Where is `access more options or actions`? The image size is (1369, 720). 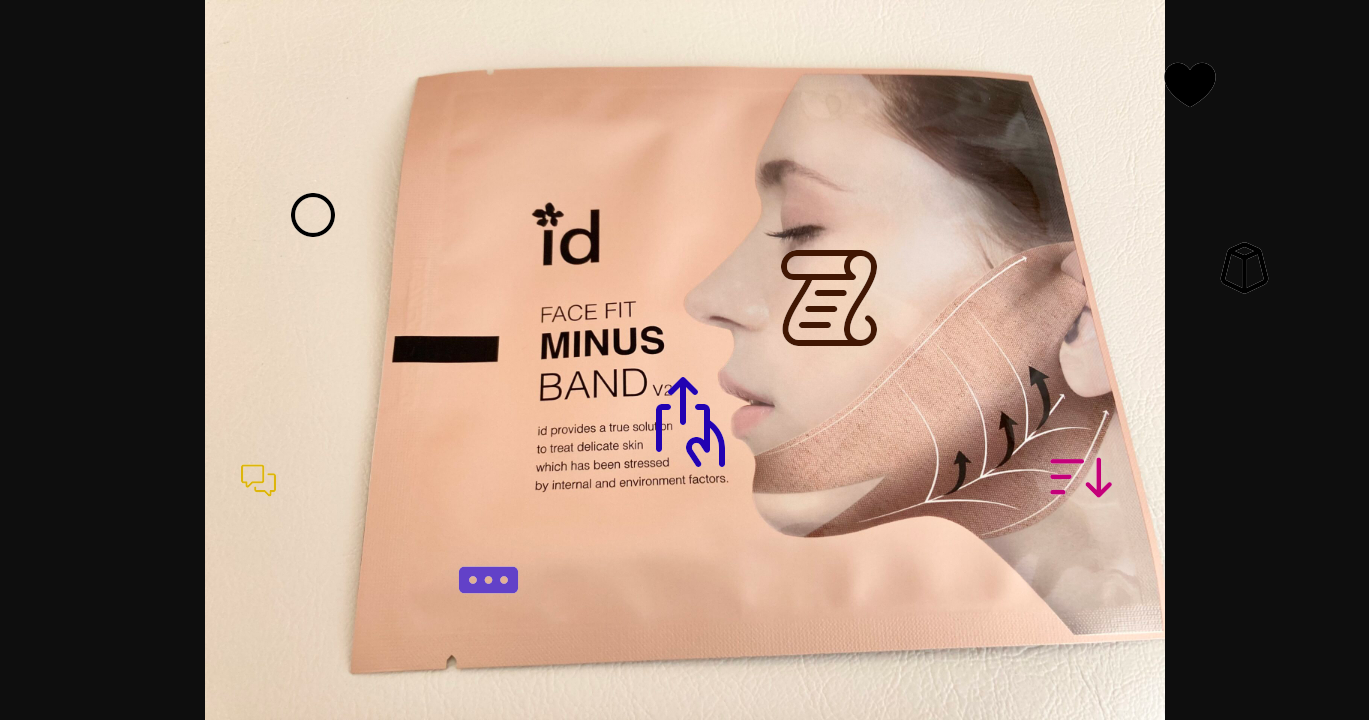 access more options or actions is located at coordinates (488, 578).